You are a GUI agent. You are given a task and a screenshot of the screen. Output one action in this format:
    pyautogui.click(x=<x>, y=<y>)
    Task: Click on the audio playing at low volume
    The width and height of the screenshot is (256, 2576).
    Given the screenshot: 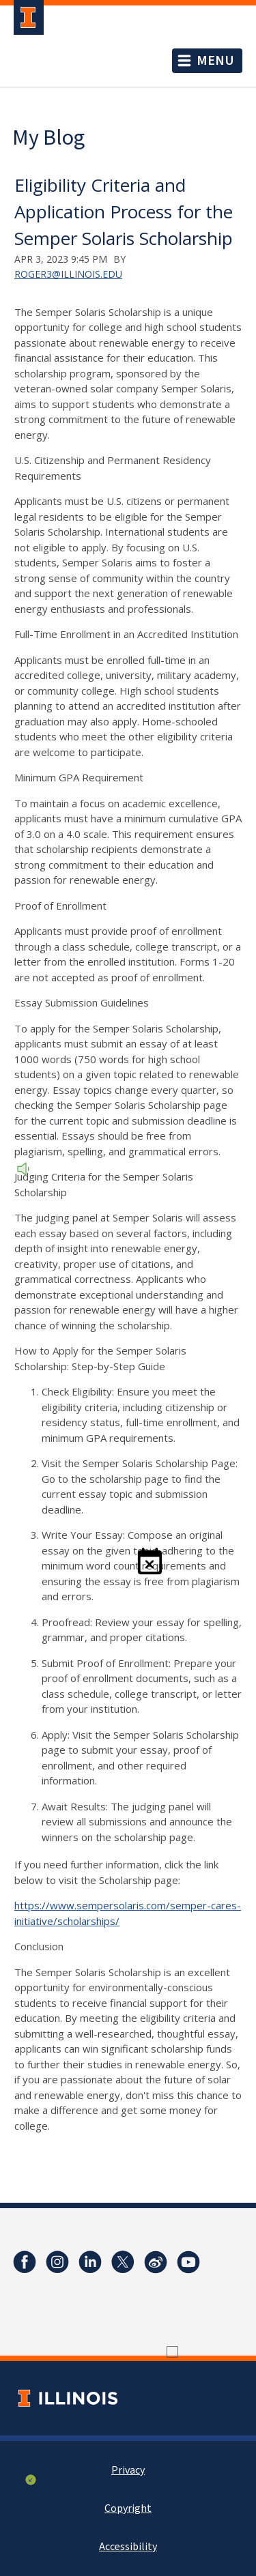 What is the action you would take?
    pyautogui.click(x=24, y=1169)
    